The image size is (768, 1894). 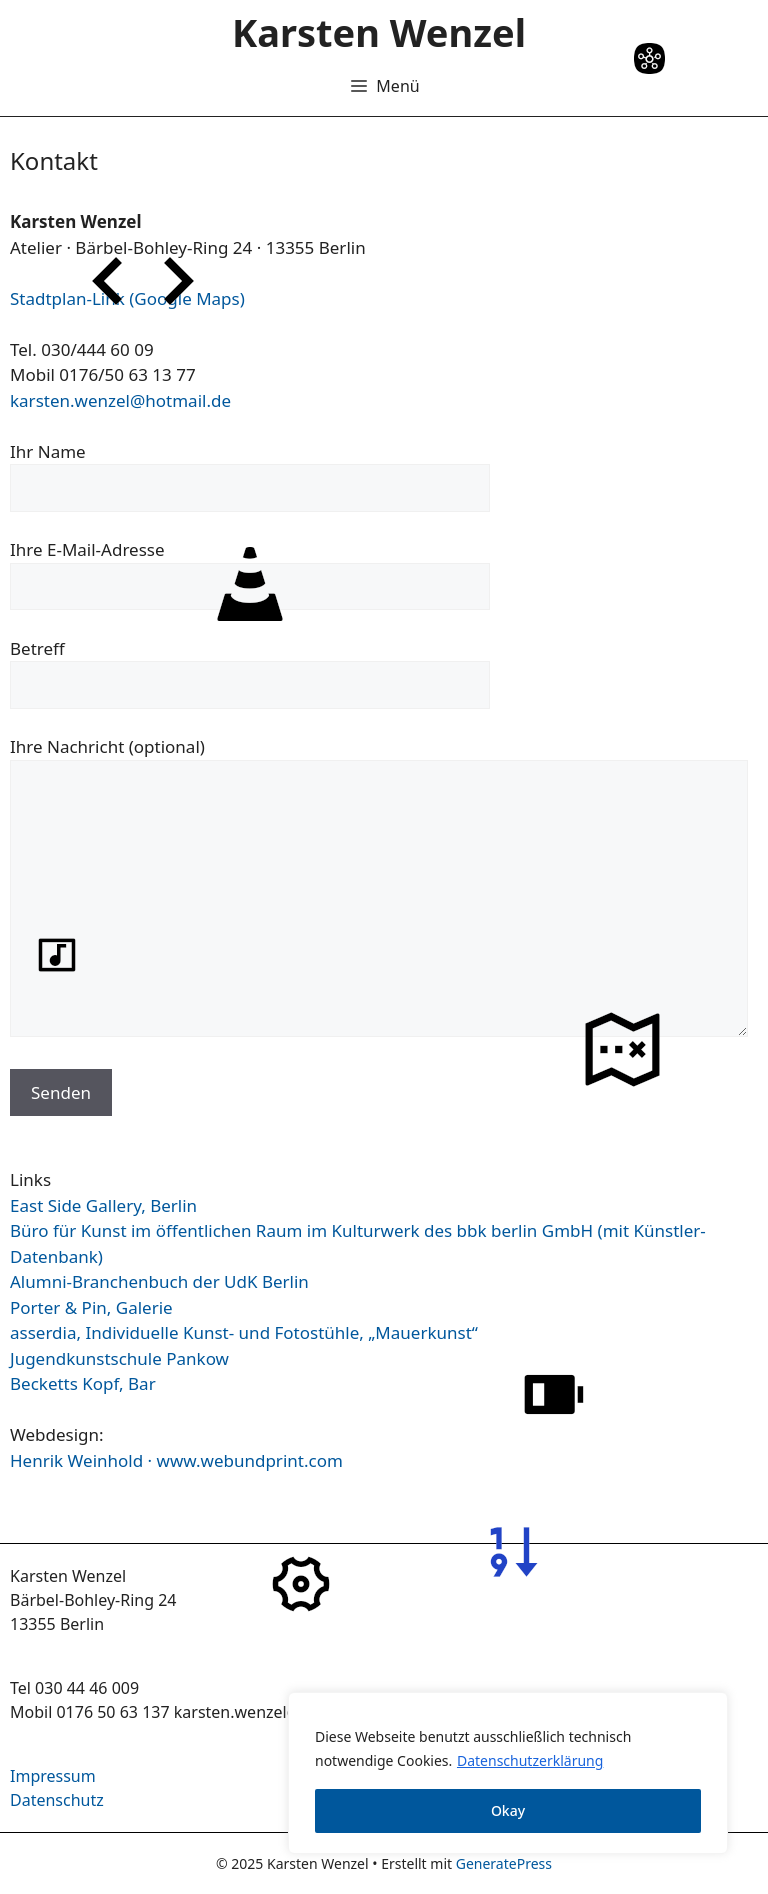 I want to click on view treasure map or hidden location, so click(x=622, y=1049).